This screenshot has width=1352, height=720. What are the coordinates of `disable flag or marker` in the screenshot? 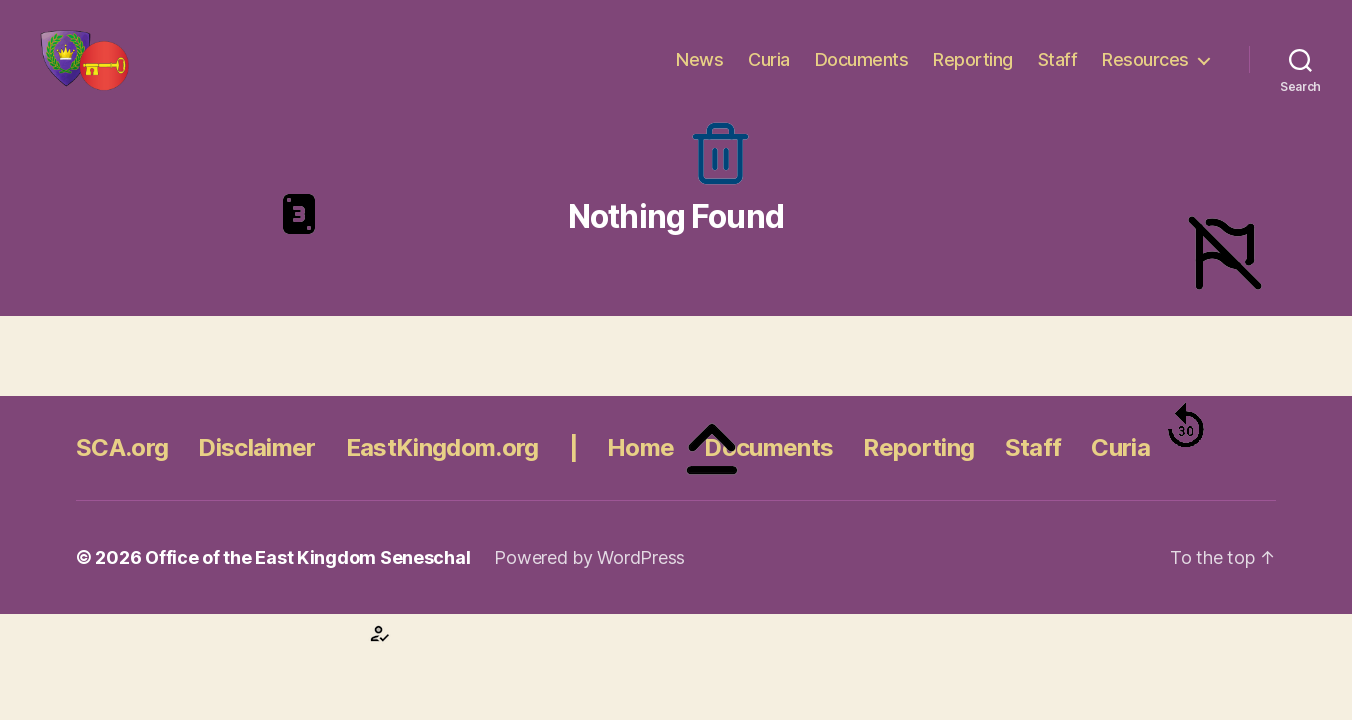 It's located at (1225, 253).